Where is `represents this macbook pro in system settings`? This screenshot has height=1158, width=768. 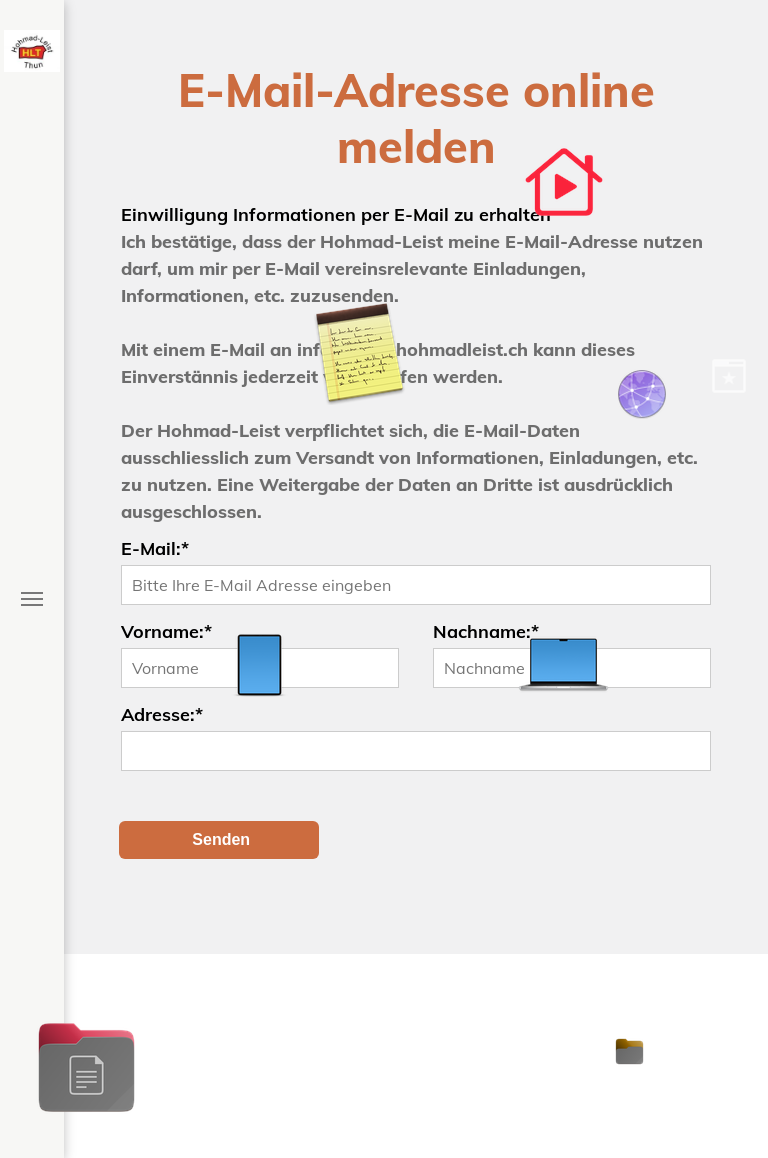 represents this macbook pro in system settings is located at coordinates (563, 657).